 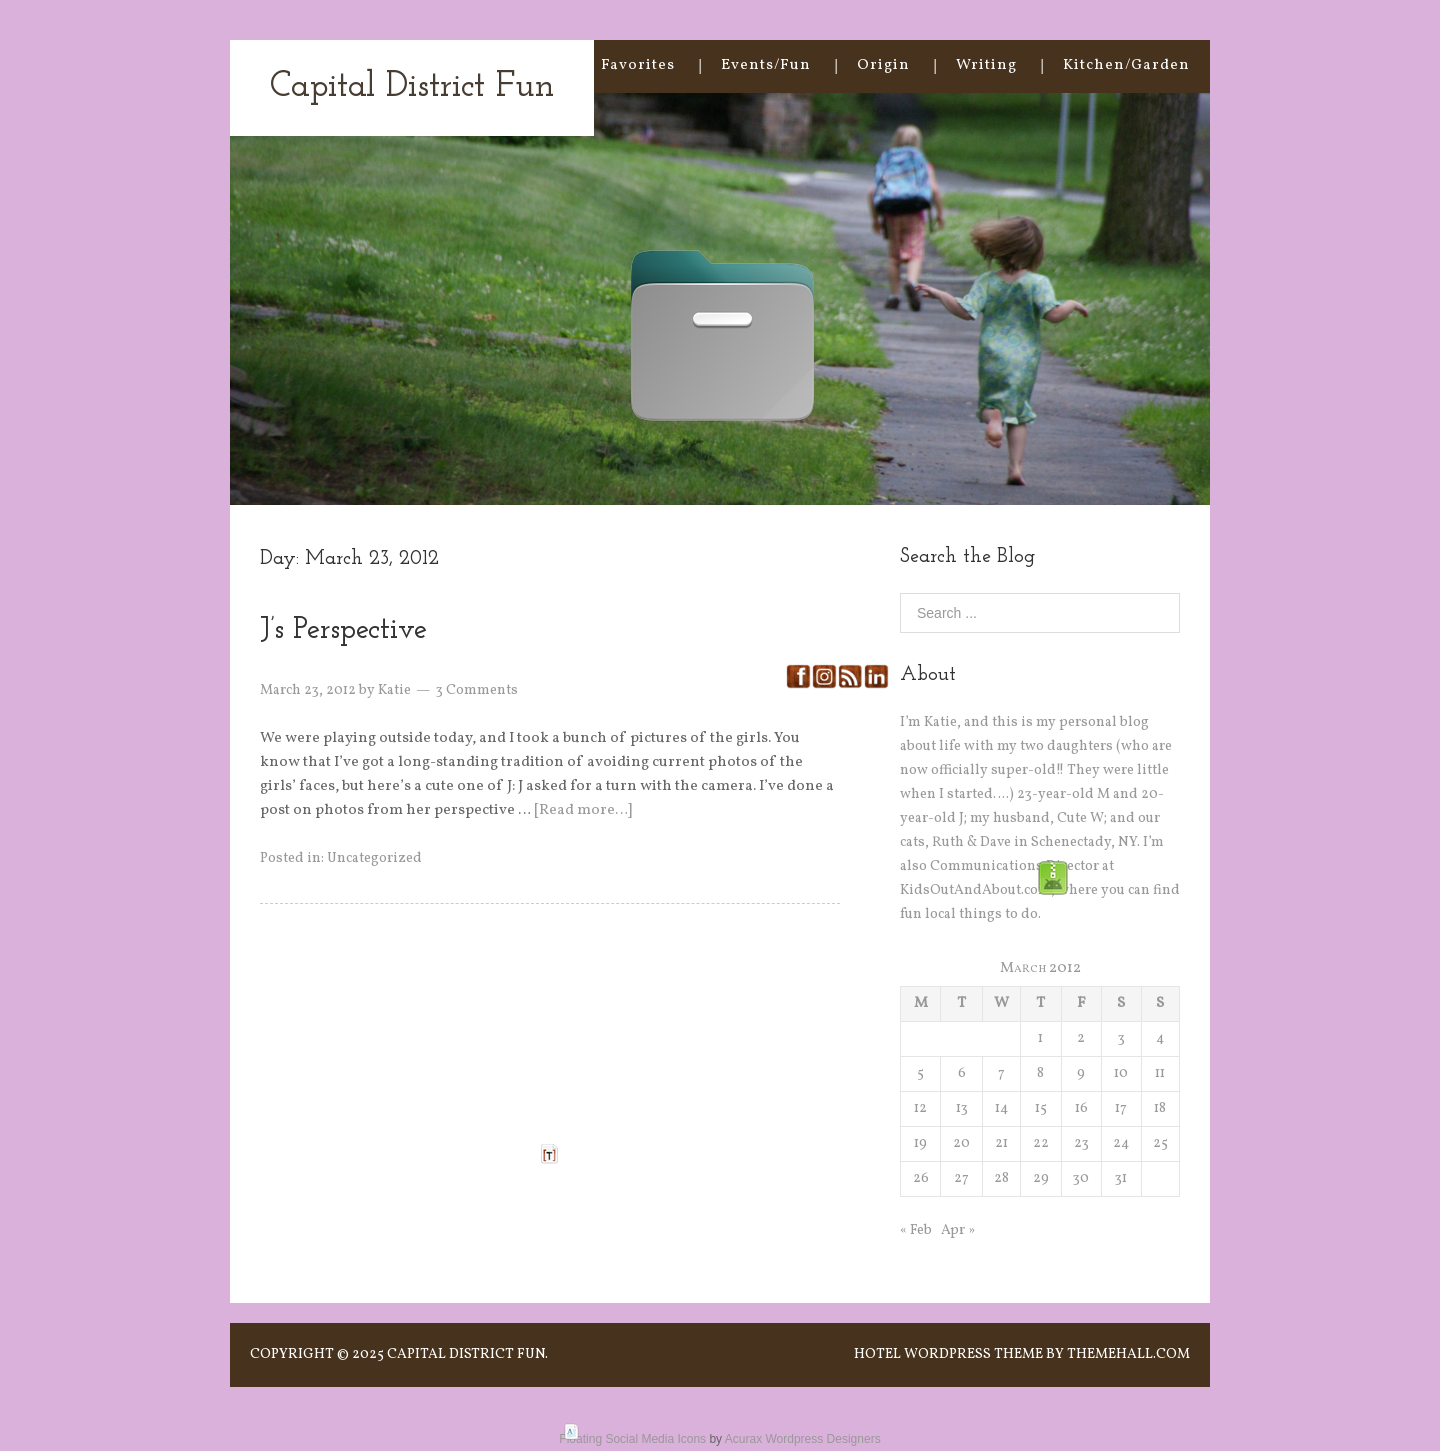 I want to click on open the file manager application, so click(x=722, y=335).